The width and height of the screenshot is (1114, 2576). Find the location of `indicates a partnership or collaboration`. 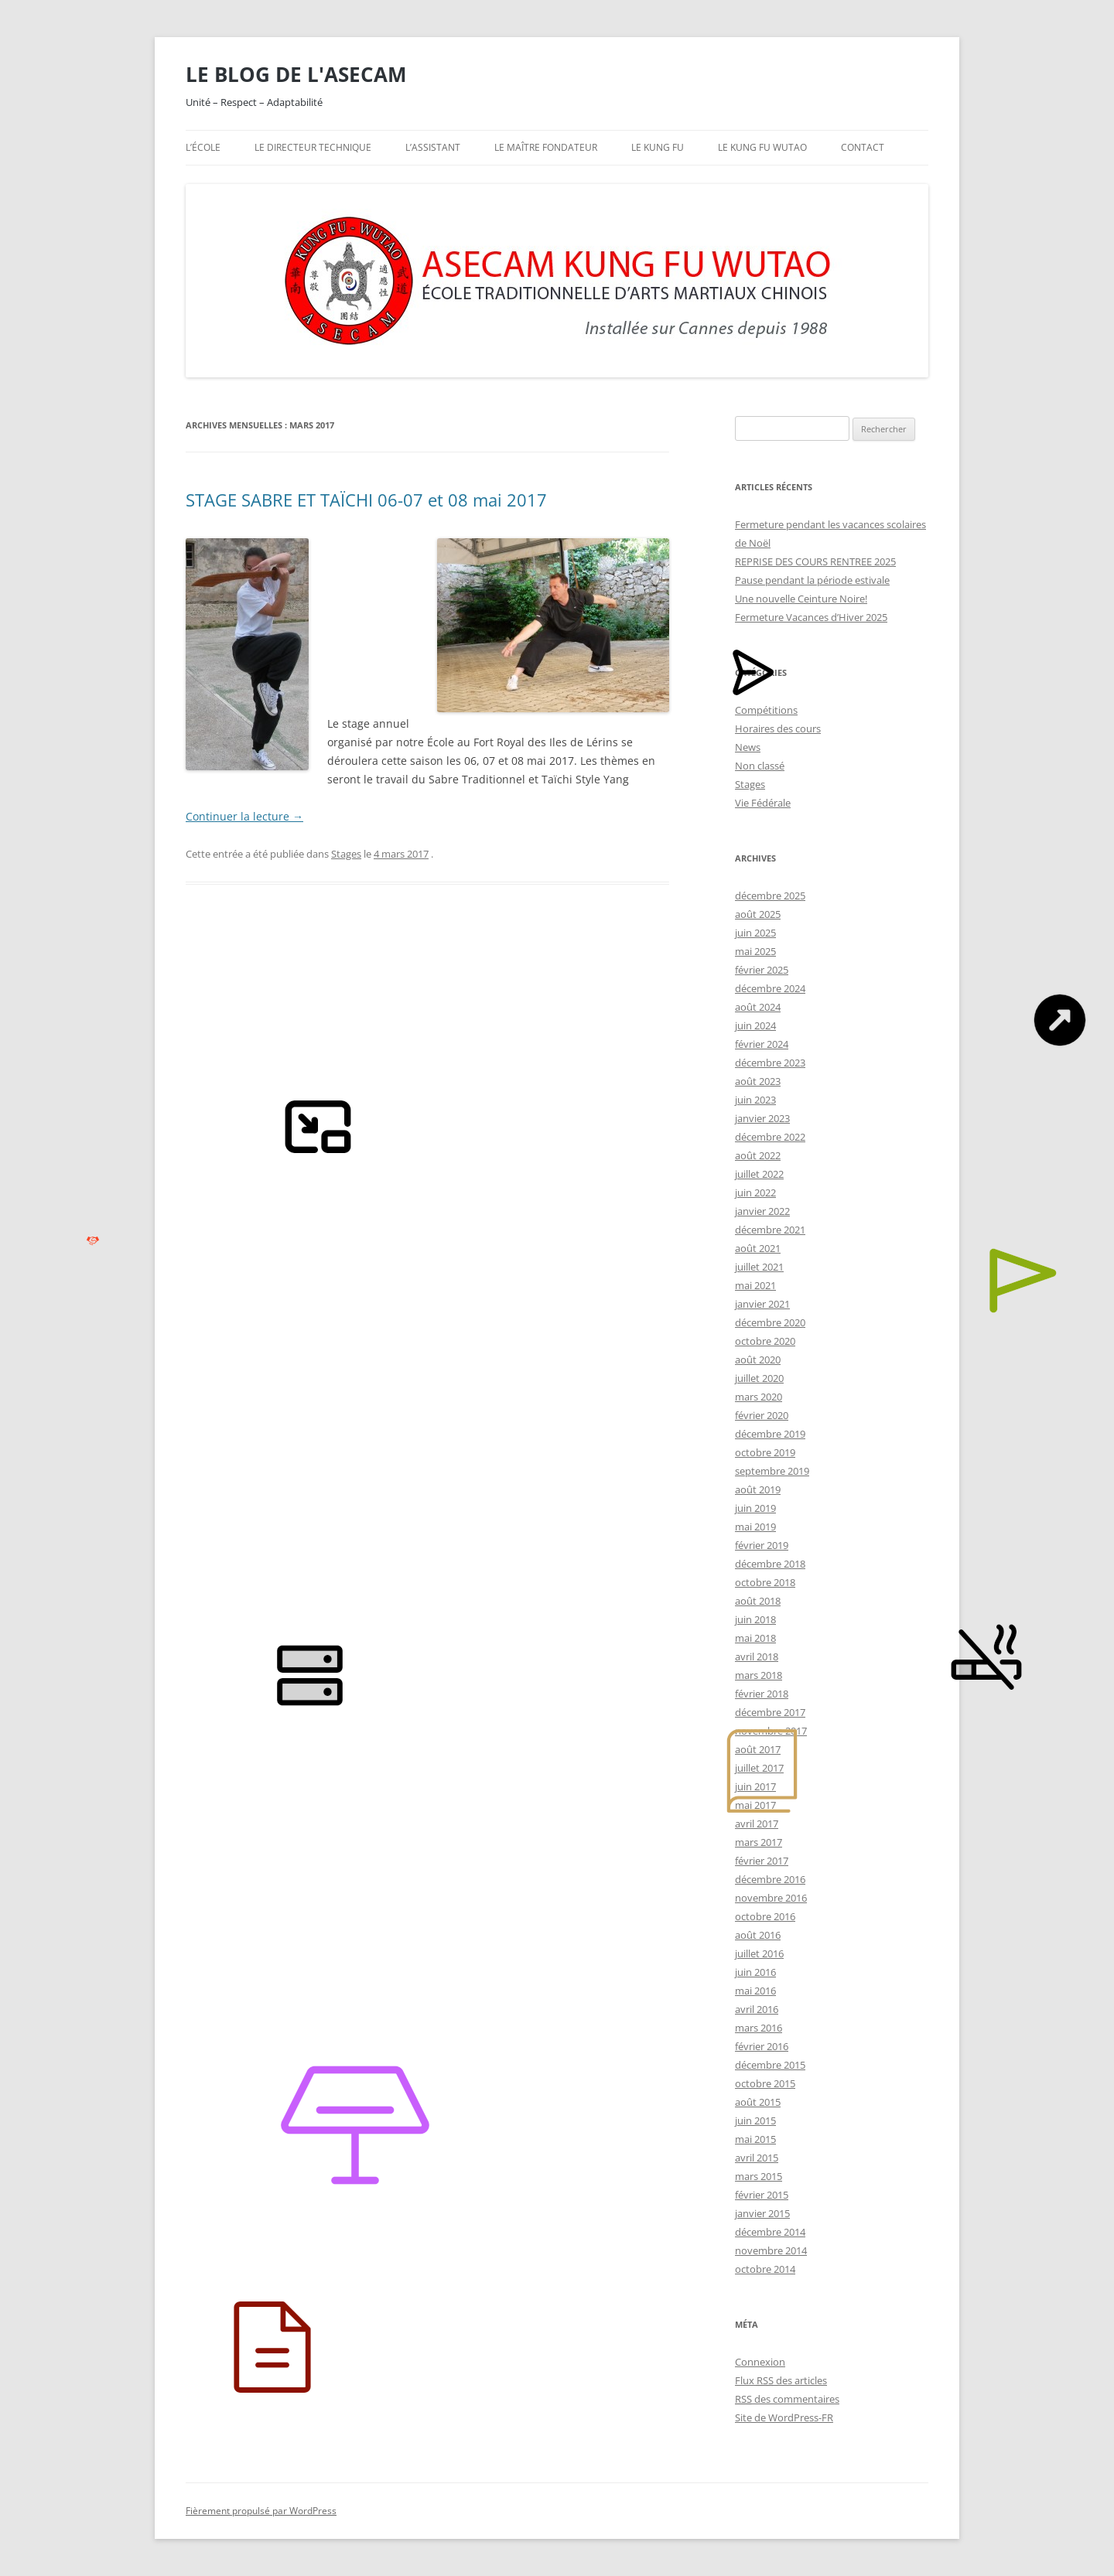

indicates a partnership or collaboration is located at coordinates (93, 1240).